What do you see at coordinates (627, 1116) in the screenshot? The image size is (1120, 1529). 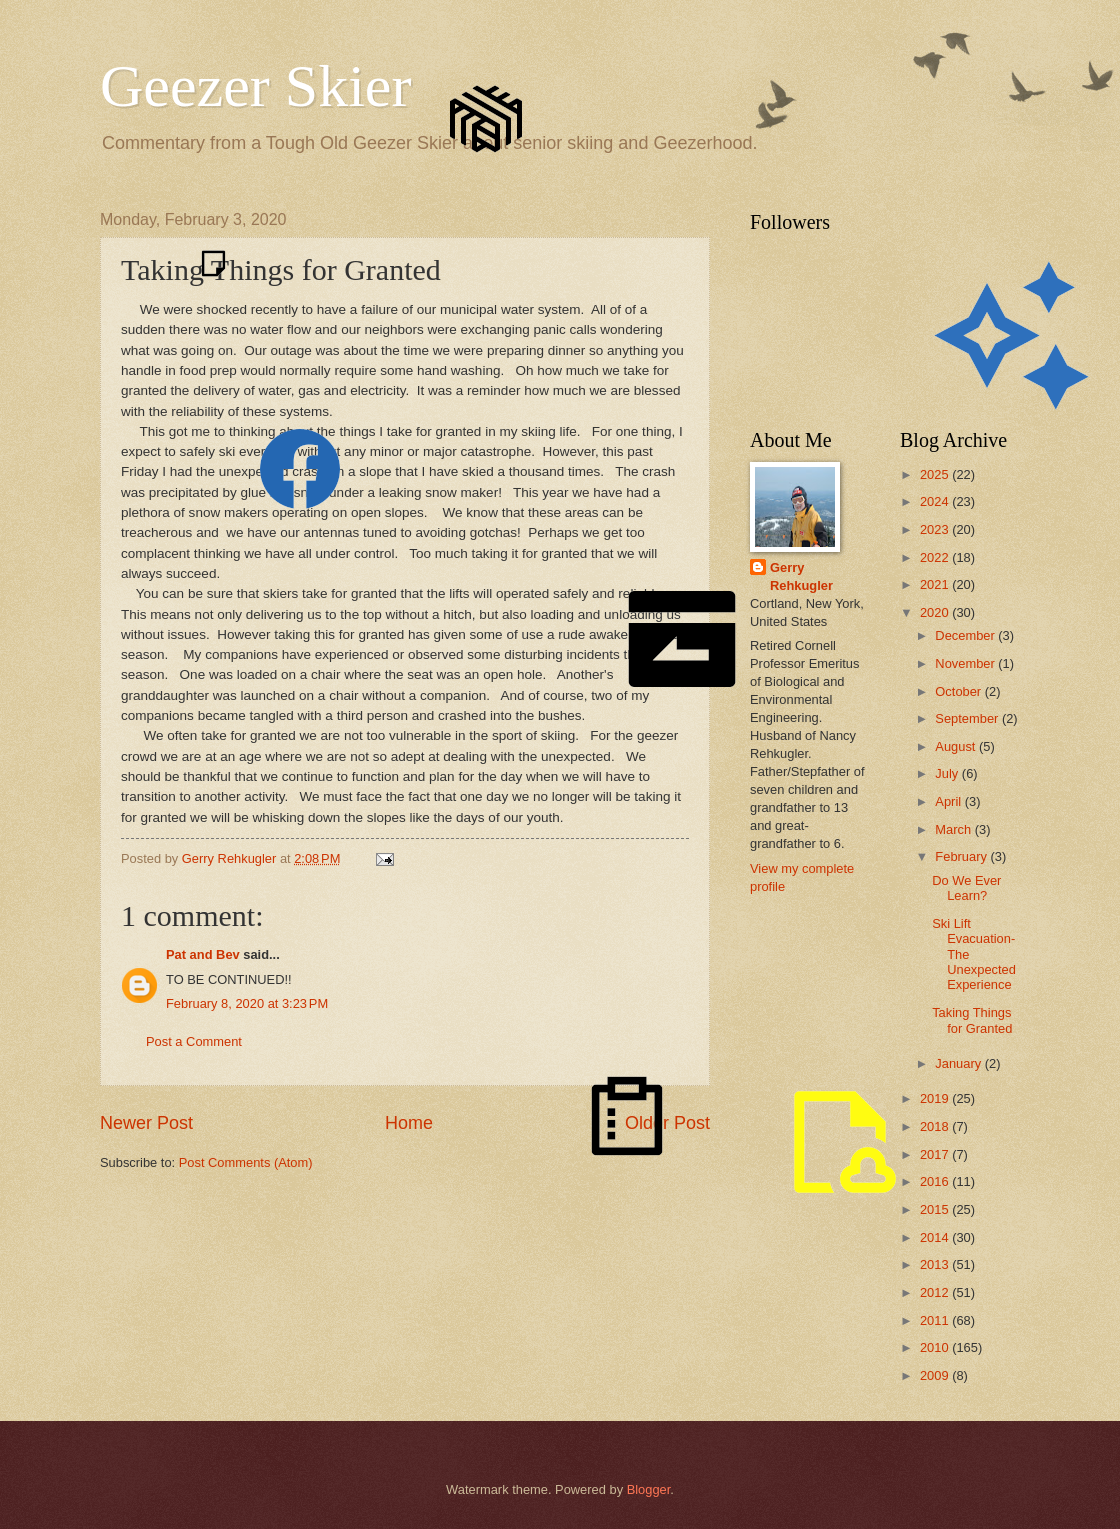 I see `access survey or feedback form` at bounding box center [627, 1116].